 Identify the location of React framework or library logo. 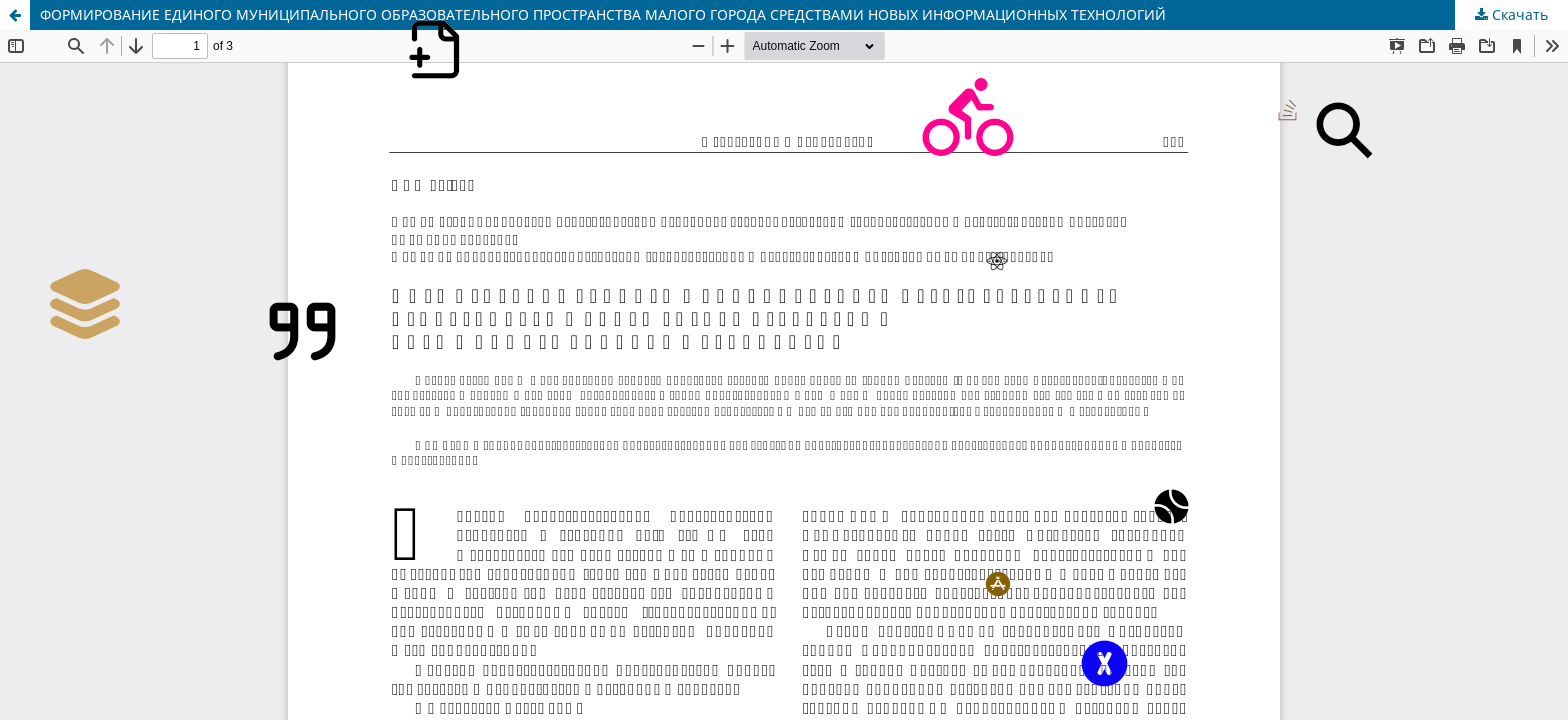
(997, 261).